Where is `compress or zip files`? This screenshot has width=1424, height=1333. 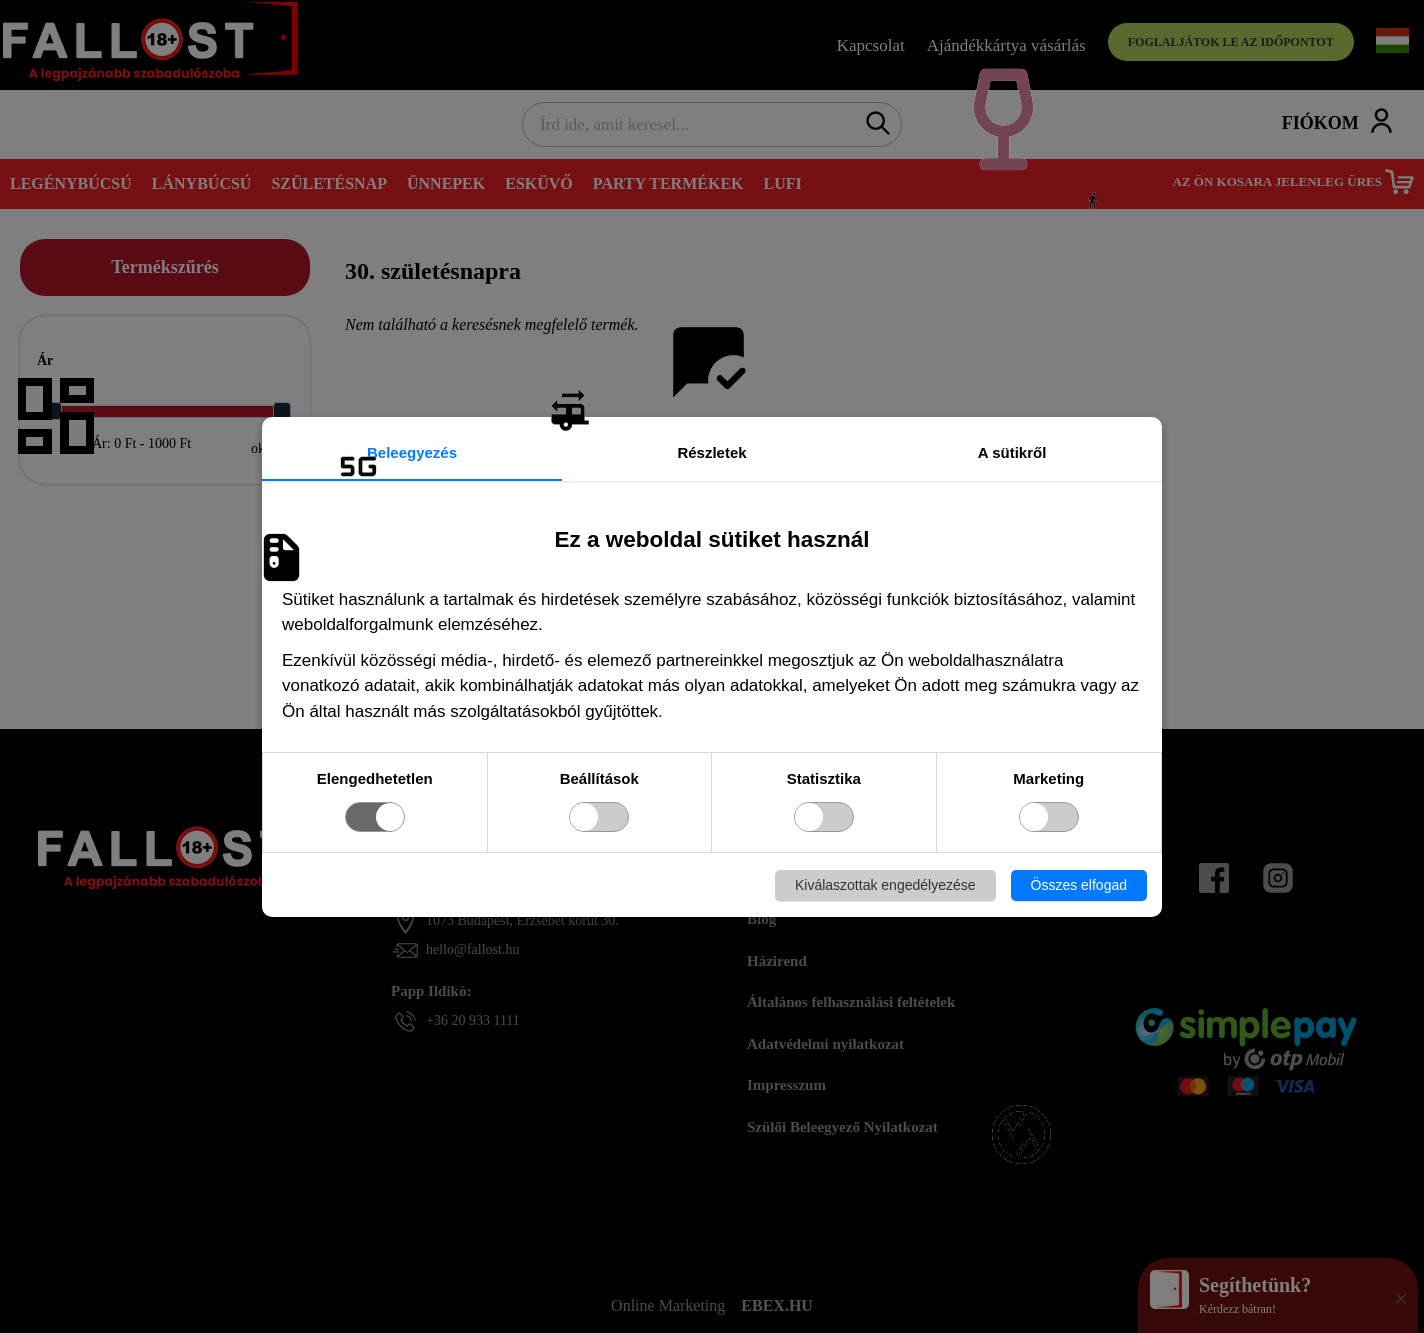
compress or zip files is located at coordinates (281, 557).